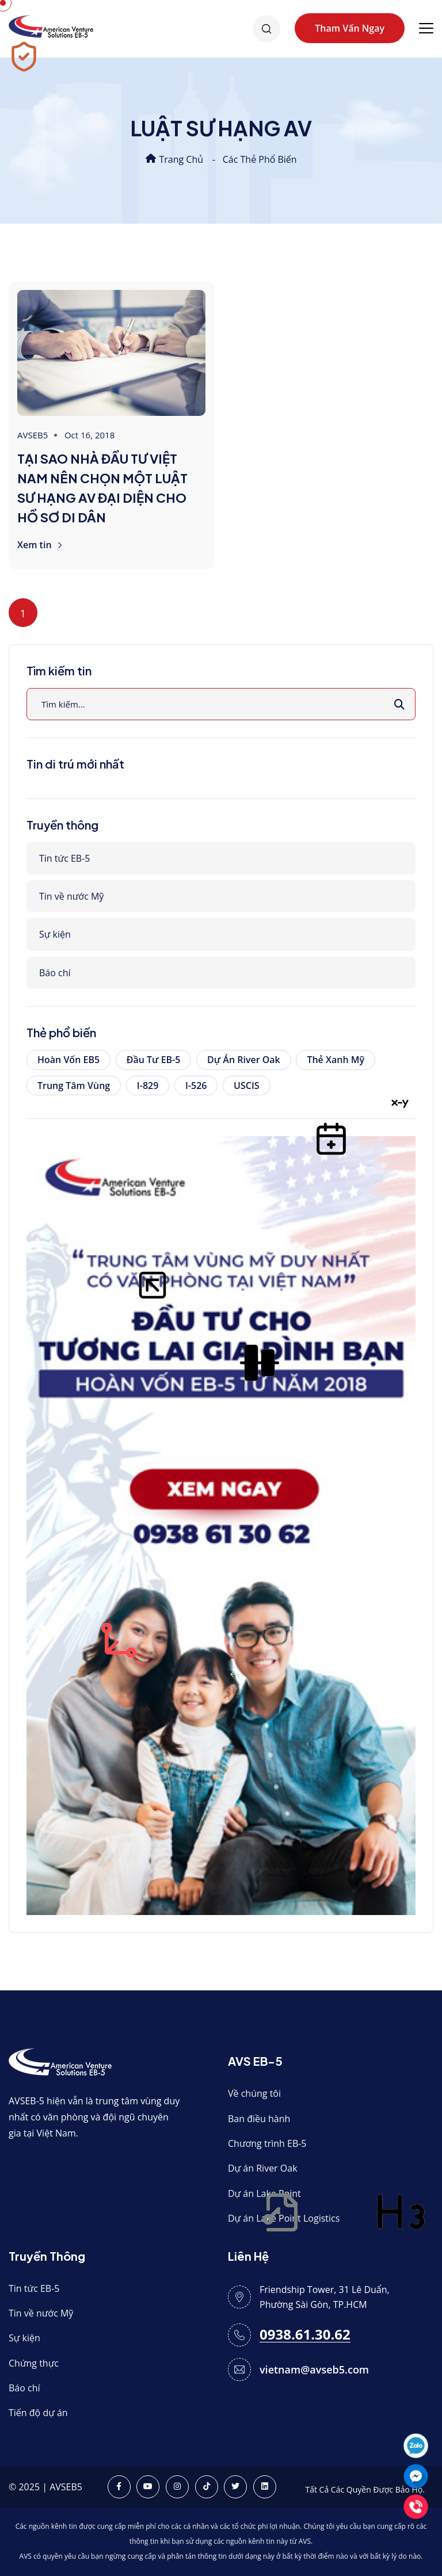 Image resolution: width=442 pixels, height=2576 pixels. What do you see at coordinates (400, 1103) in the screenshot?
I see `subtract y value from x in a calculation` at bounding box center [400, 1103].